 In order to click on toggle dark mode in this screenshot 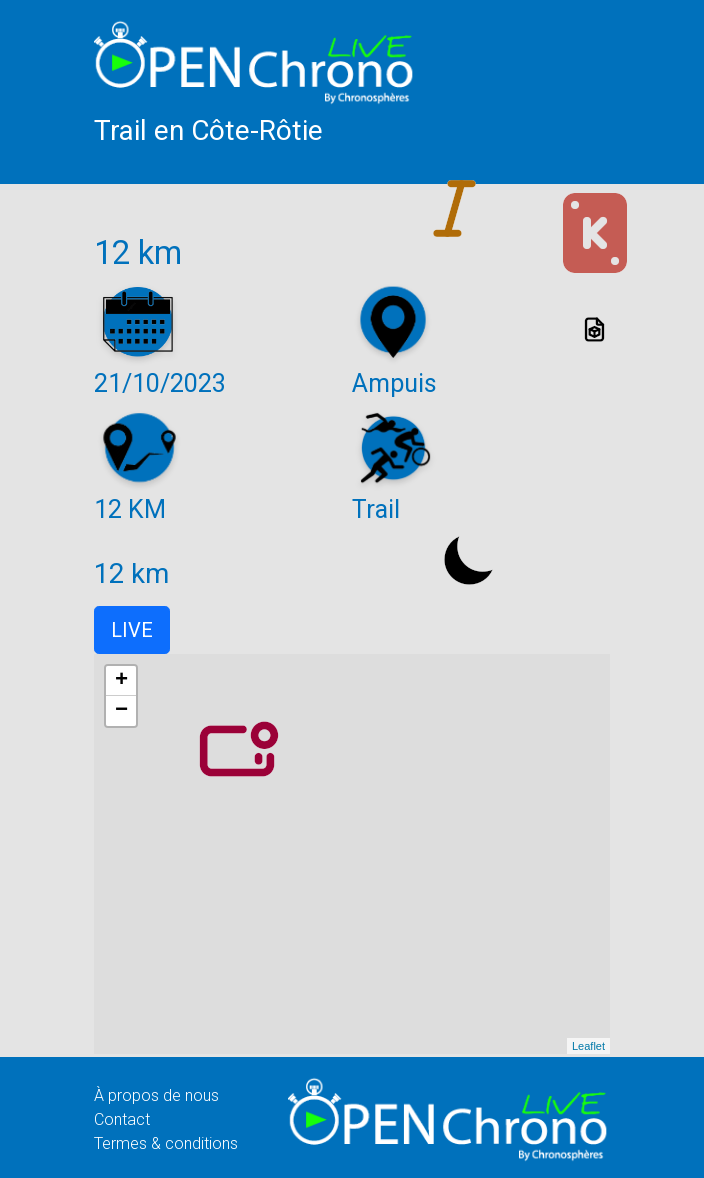, I will do `click(468, 560)`.